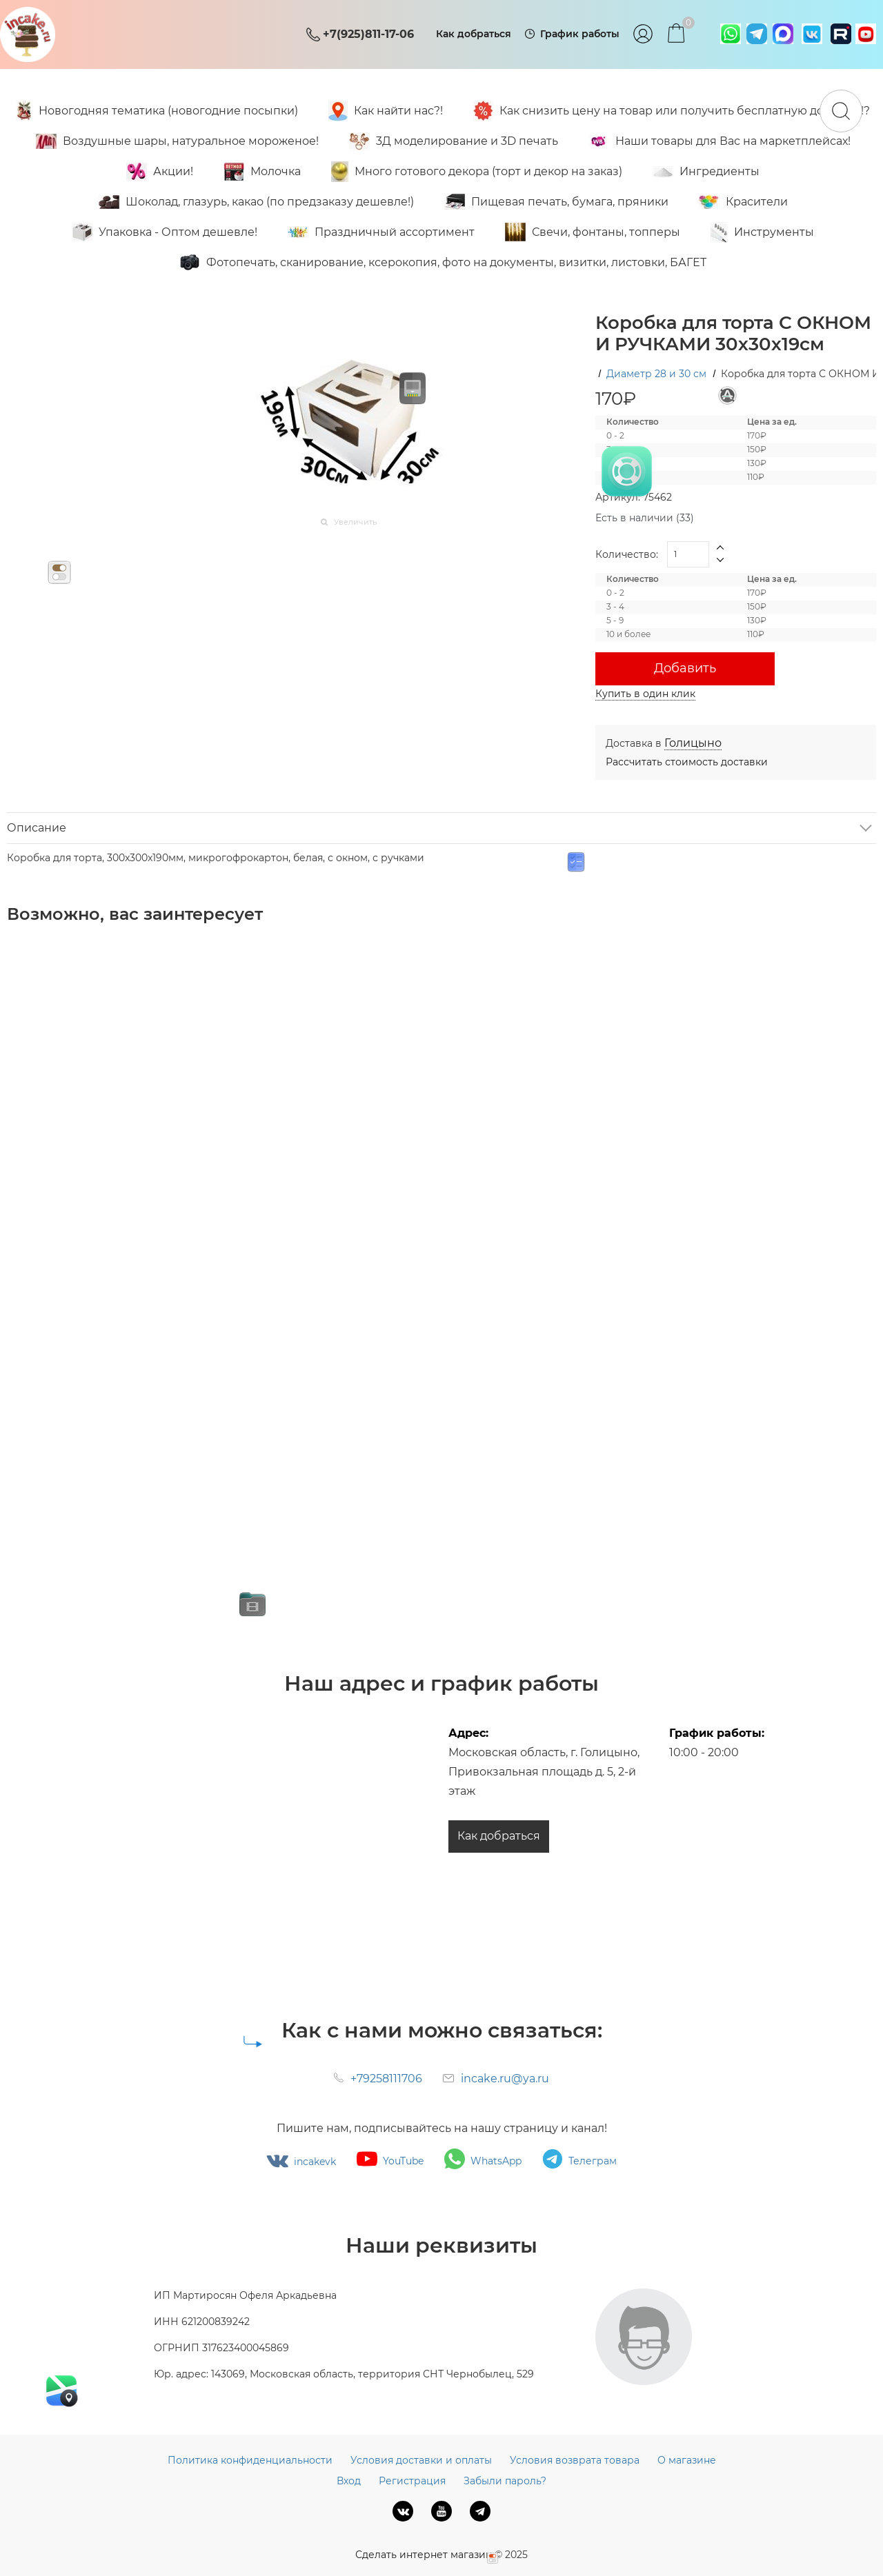  What do you see at coordinates (413, 388) in the screenshot?
I see `game boy advance ROM file` at bounding box center [413, 388].